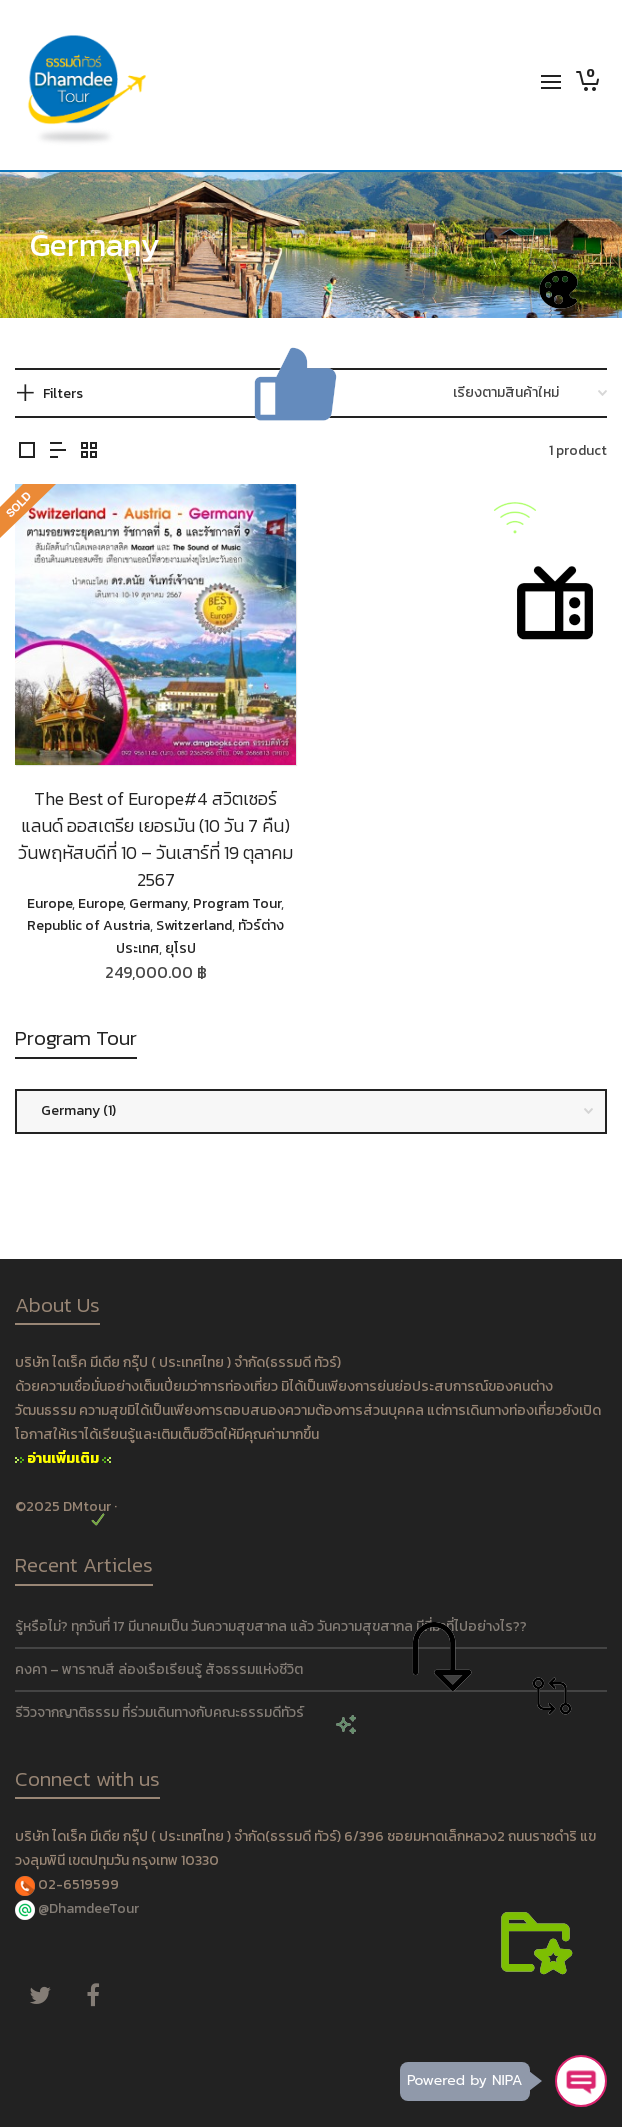 The width and height of the screenshot is (622, 2127). I want to click on access TV or video streaming services, so click(555, 607).